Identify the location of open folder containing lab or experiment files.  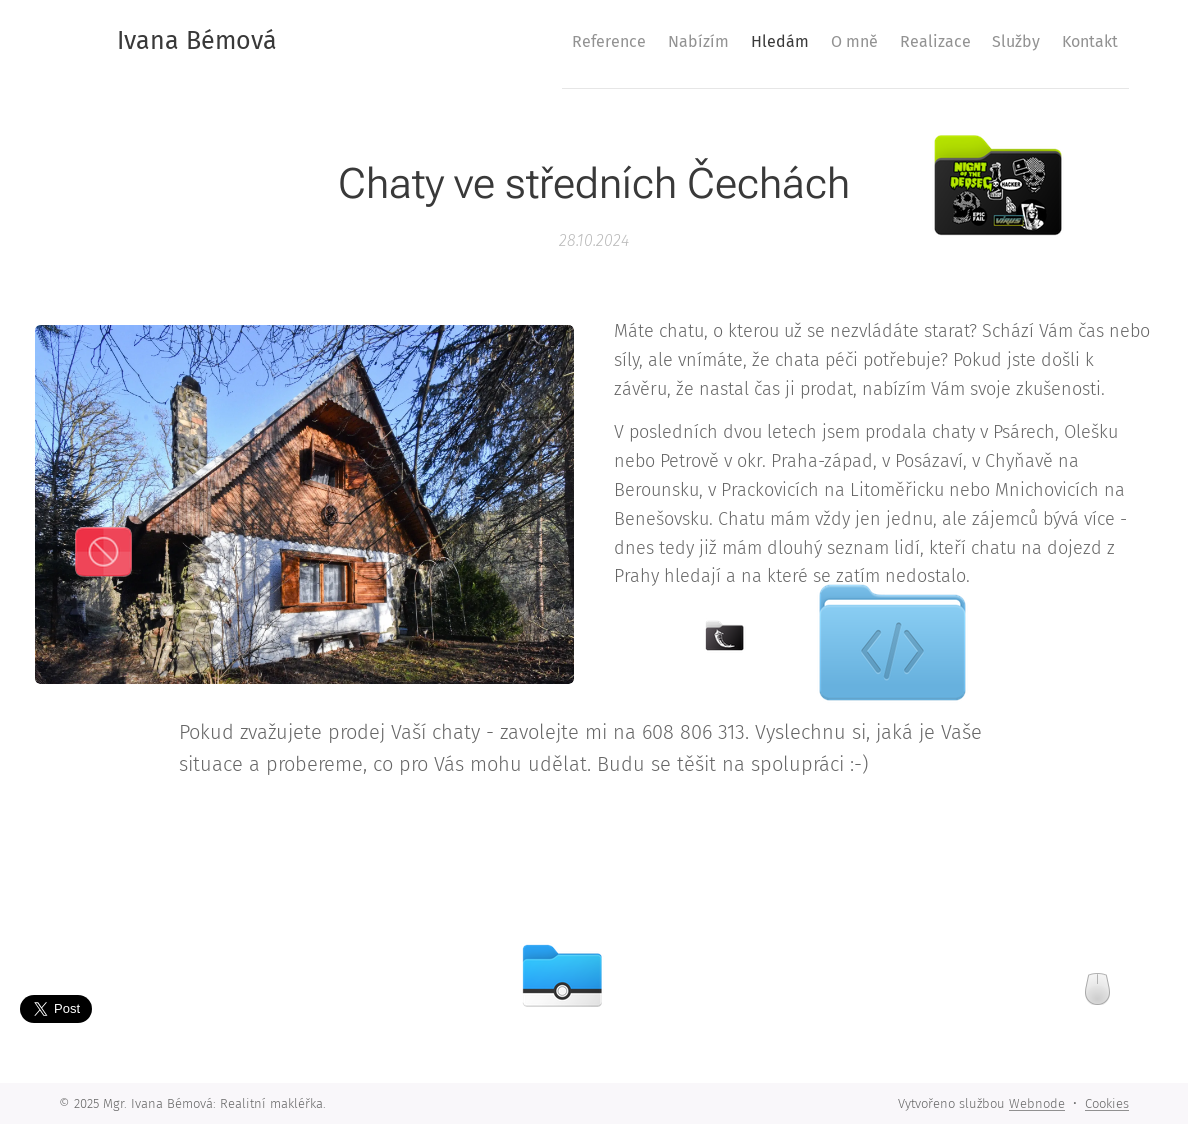
(724, 636).